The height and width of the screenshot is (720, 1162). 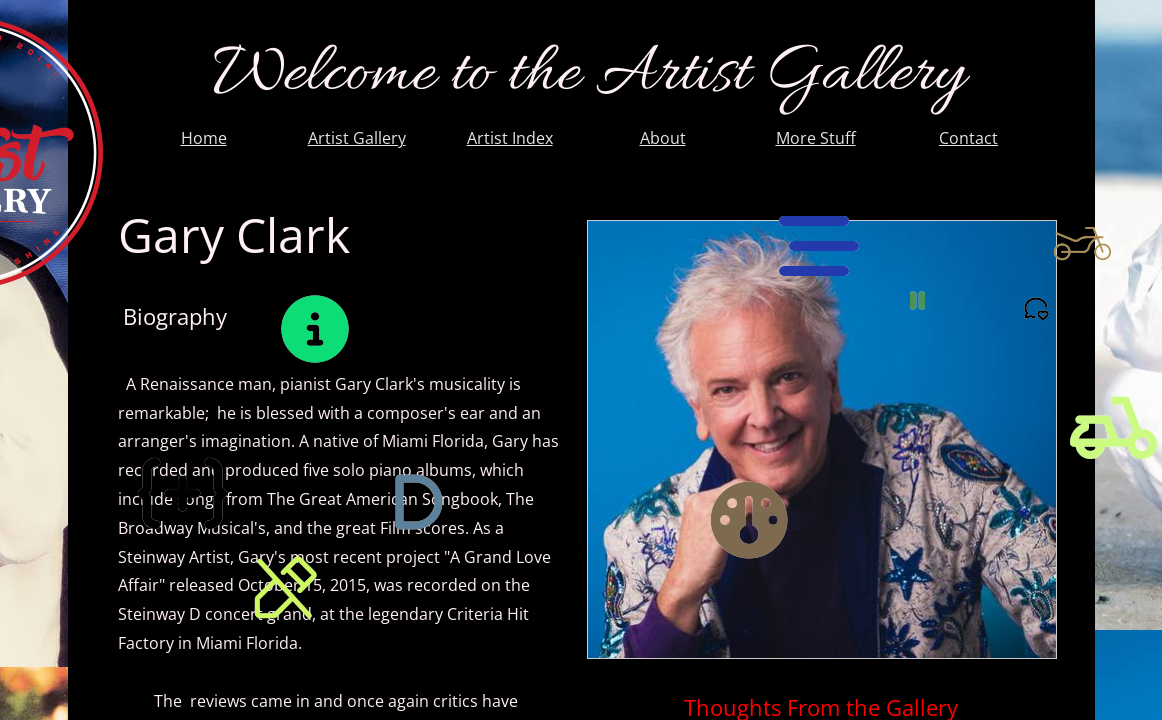 What do you see at coordinates (749, 520) in the screenshot?
I see `view performance or speed metrics` at bounding box center [749, 520].